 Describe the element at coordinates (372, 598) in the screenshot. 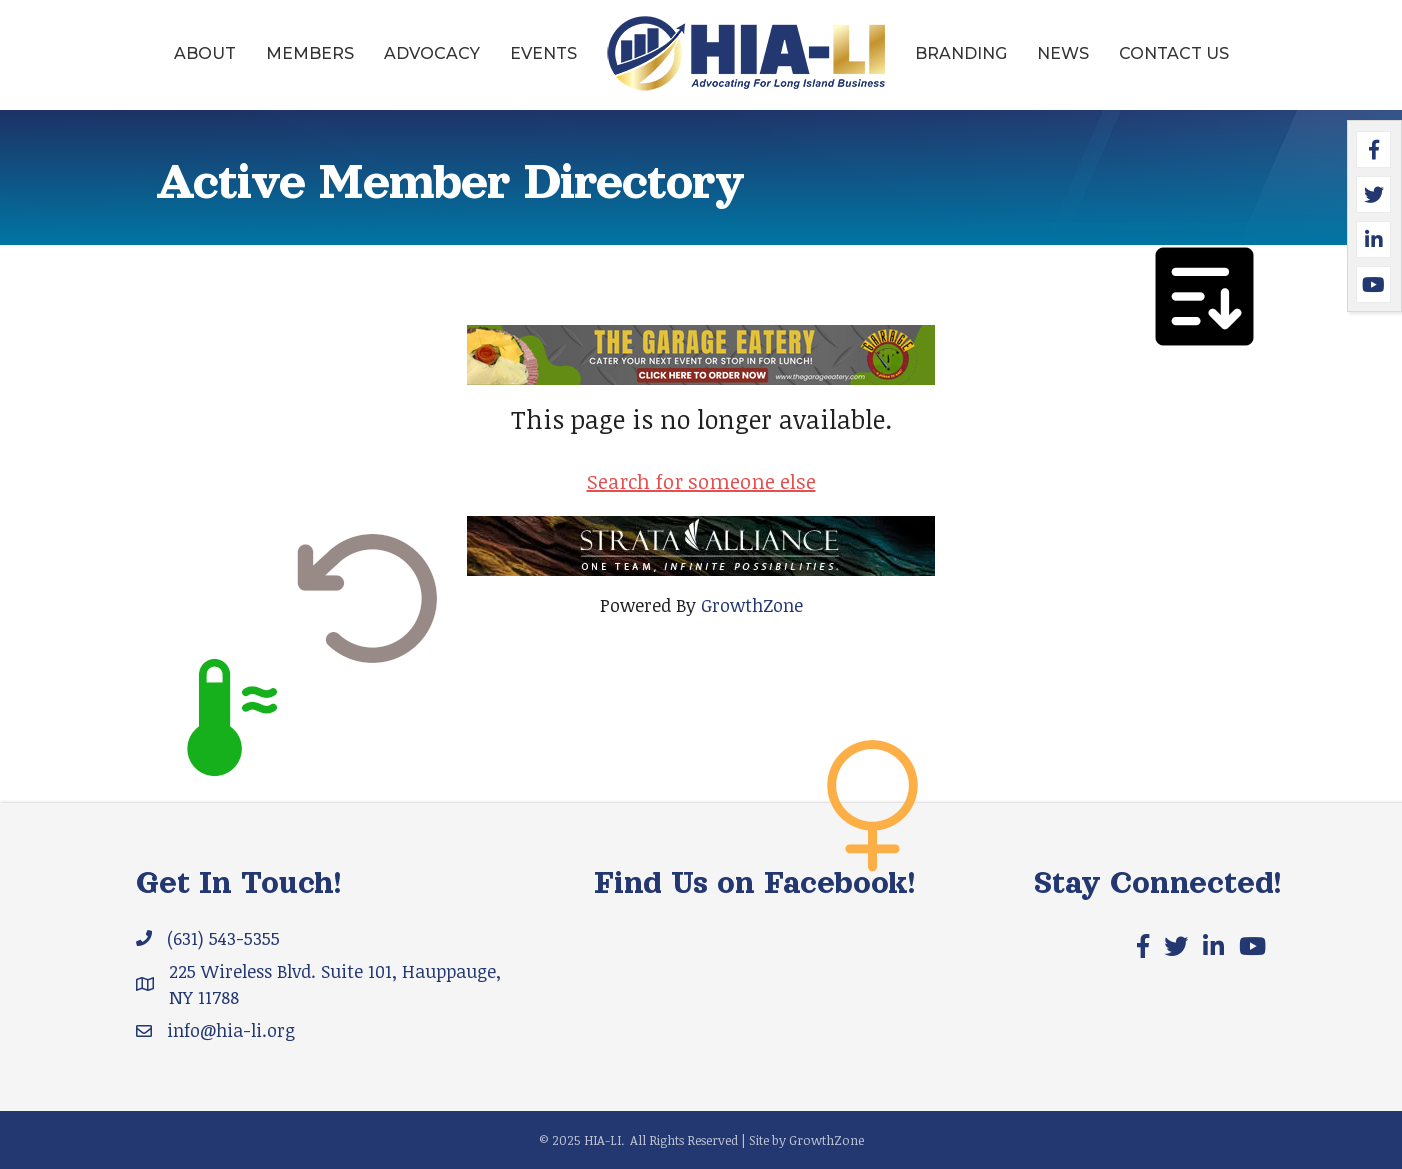

I see `undo the last action` at that location.